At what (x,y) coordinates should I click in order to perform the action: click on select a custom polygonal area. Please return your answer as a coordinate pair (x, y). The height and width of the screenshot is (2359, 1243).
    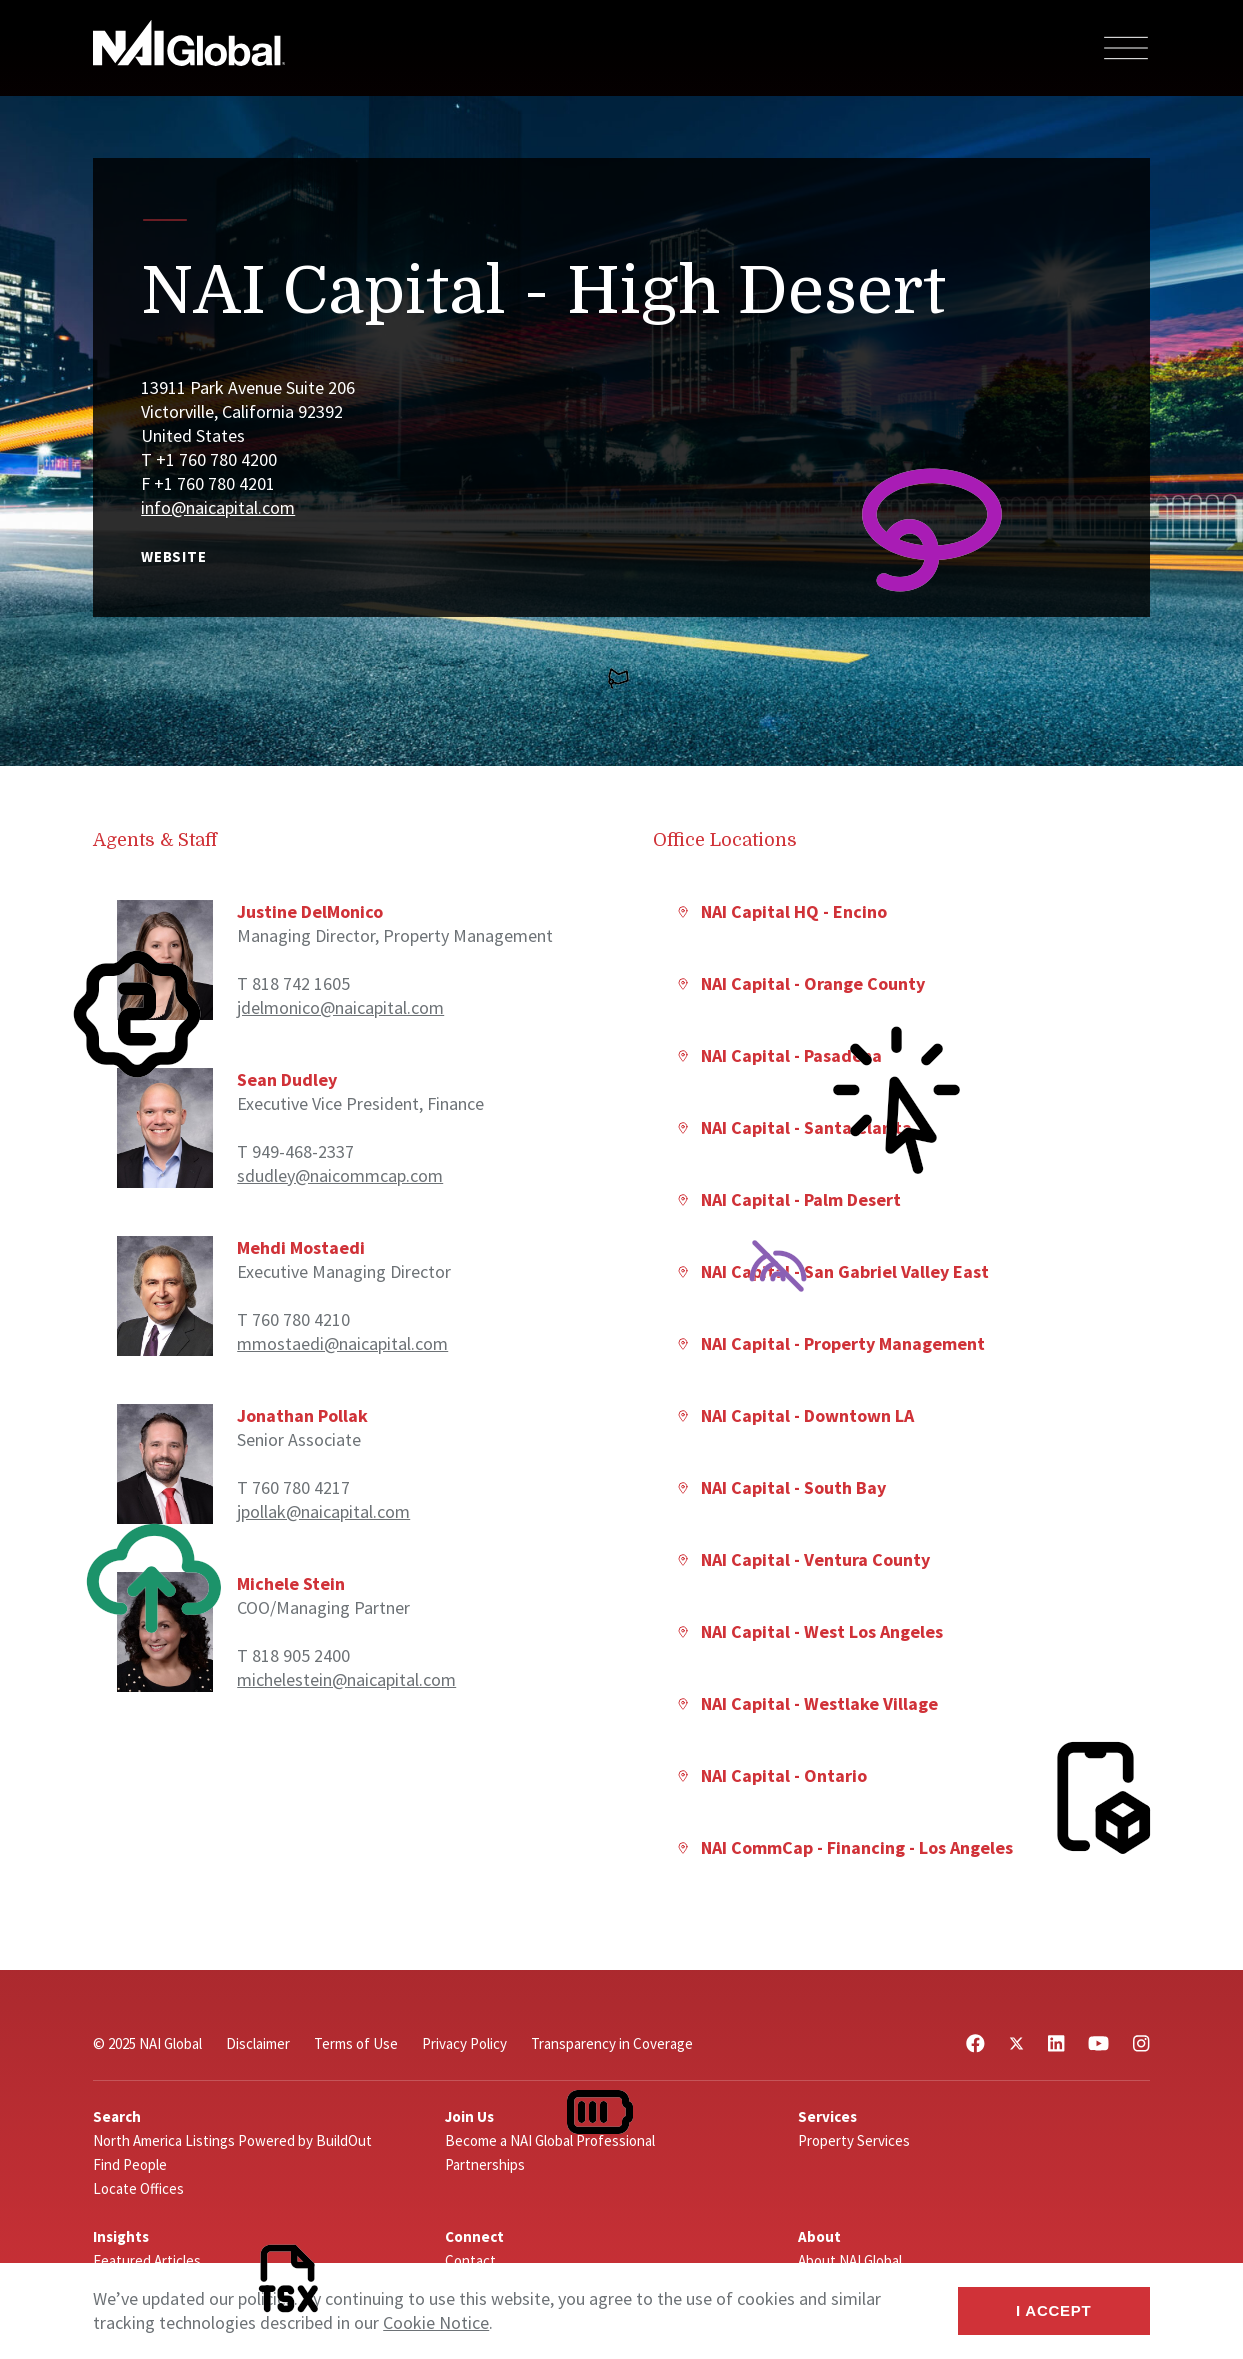
    Looking at the image, I should click on (618, 678).